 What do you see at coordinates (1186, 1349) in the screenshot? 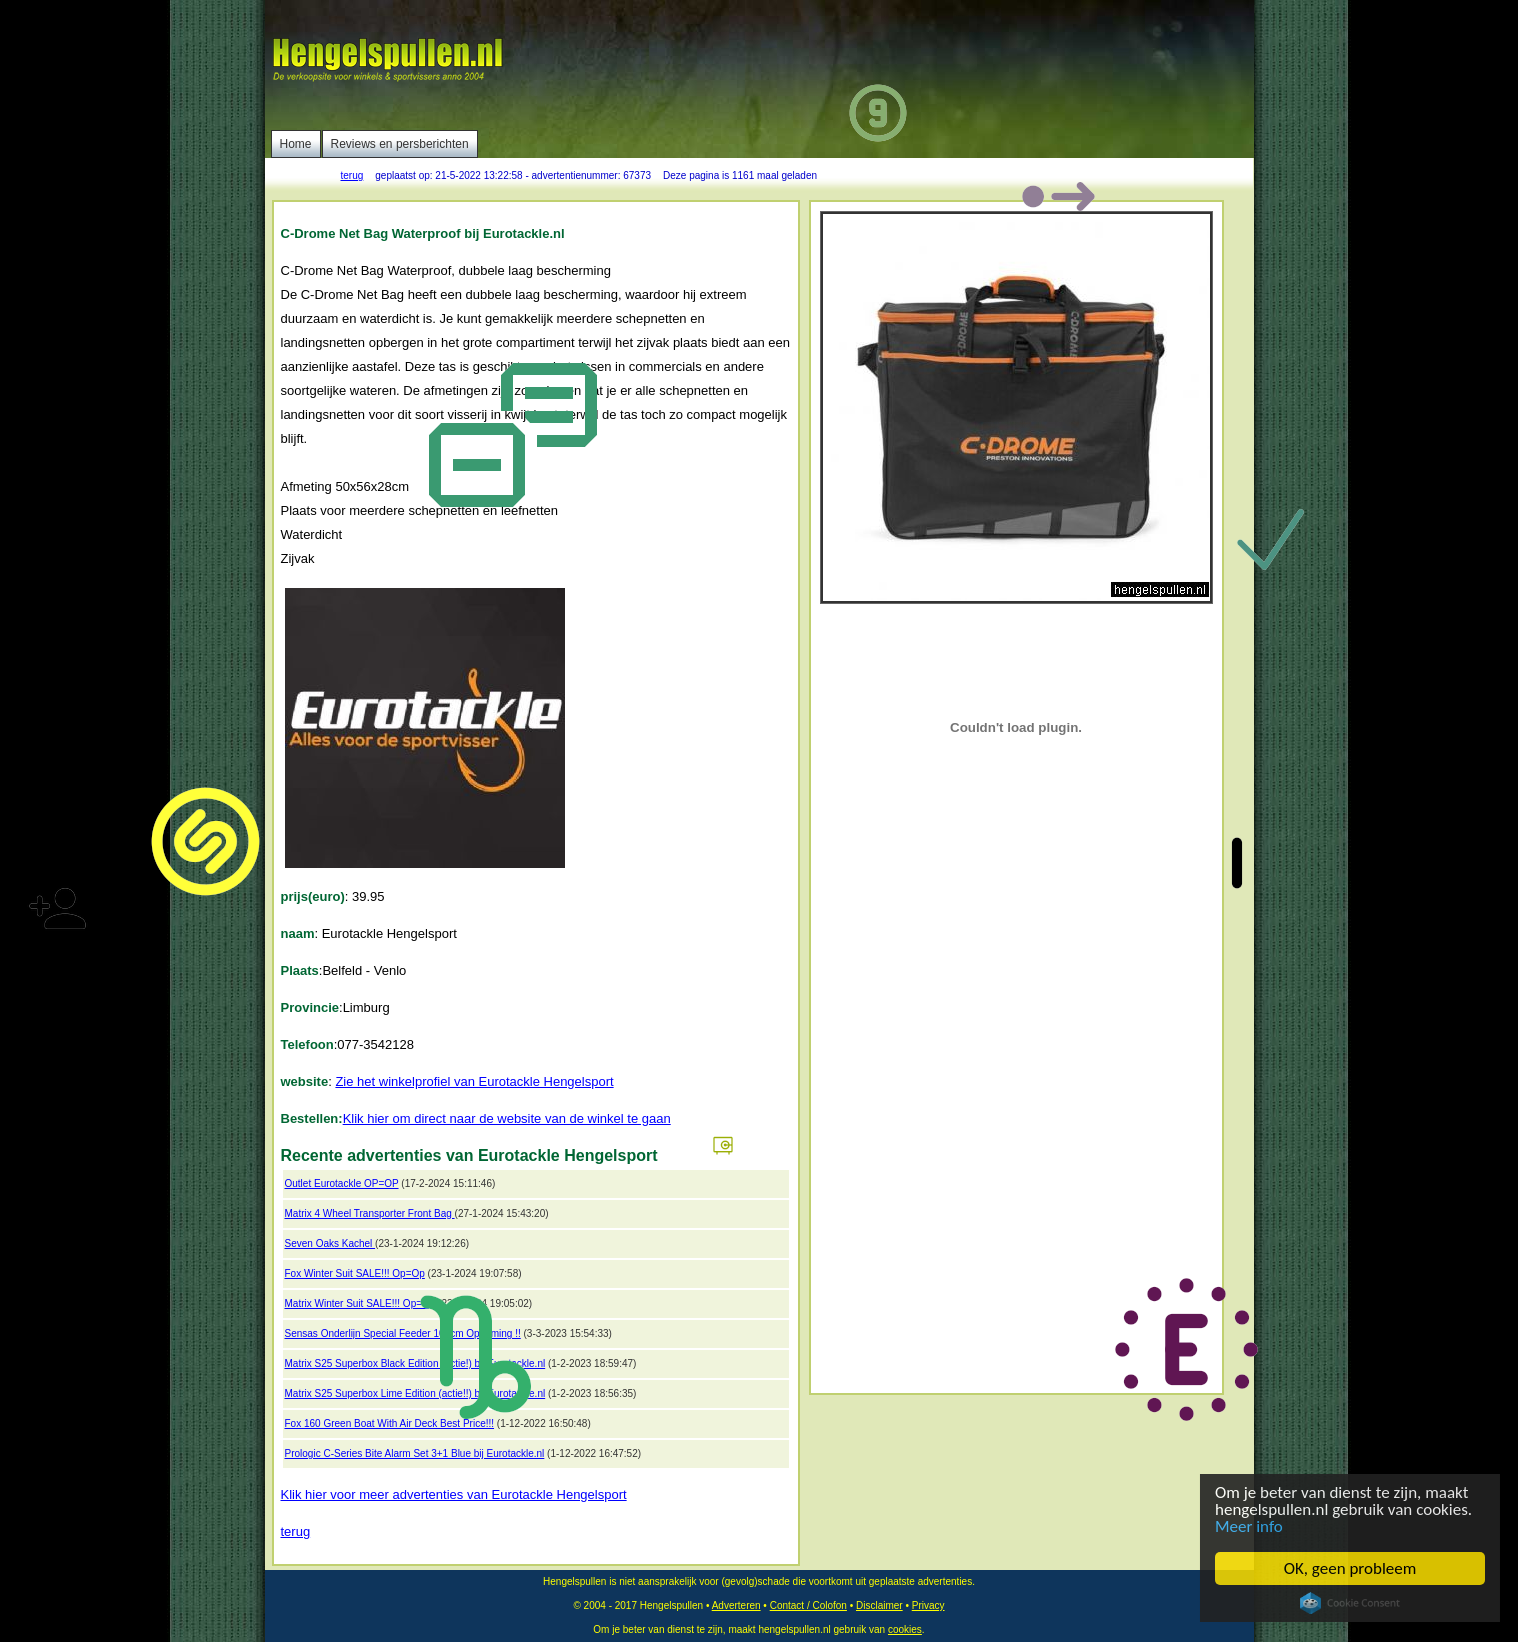
I see `indicates an "essential" or "enterprise" tier feature` at bounding box center [1186, 1349].